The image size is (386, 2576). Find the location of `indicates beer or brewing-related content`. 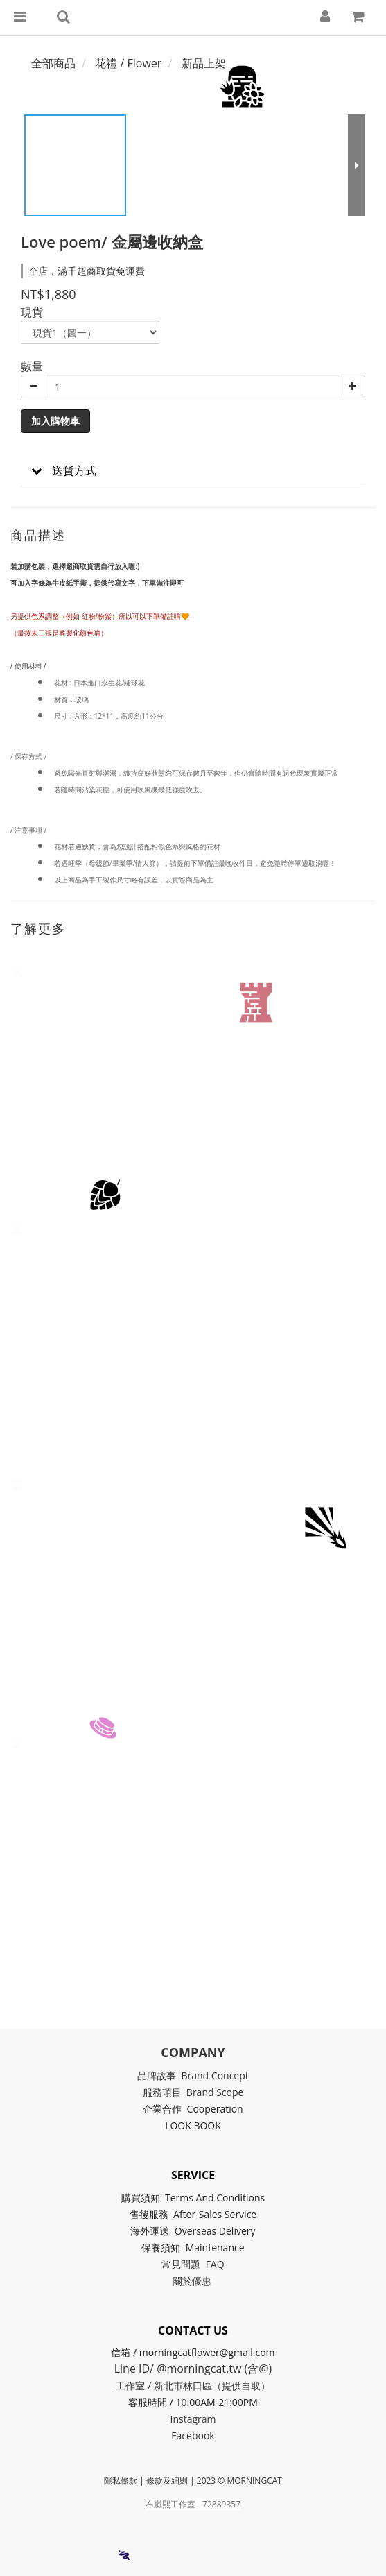

indicates beer or brewing-related content is located at coordinates (105, 1195).